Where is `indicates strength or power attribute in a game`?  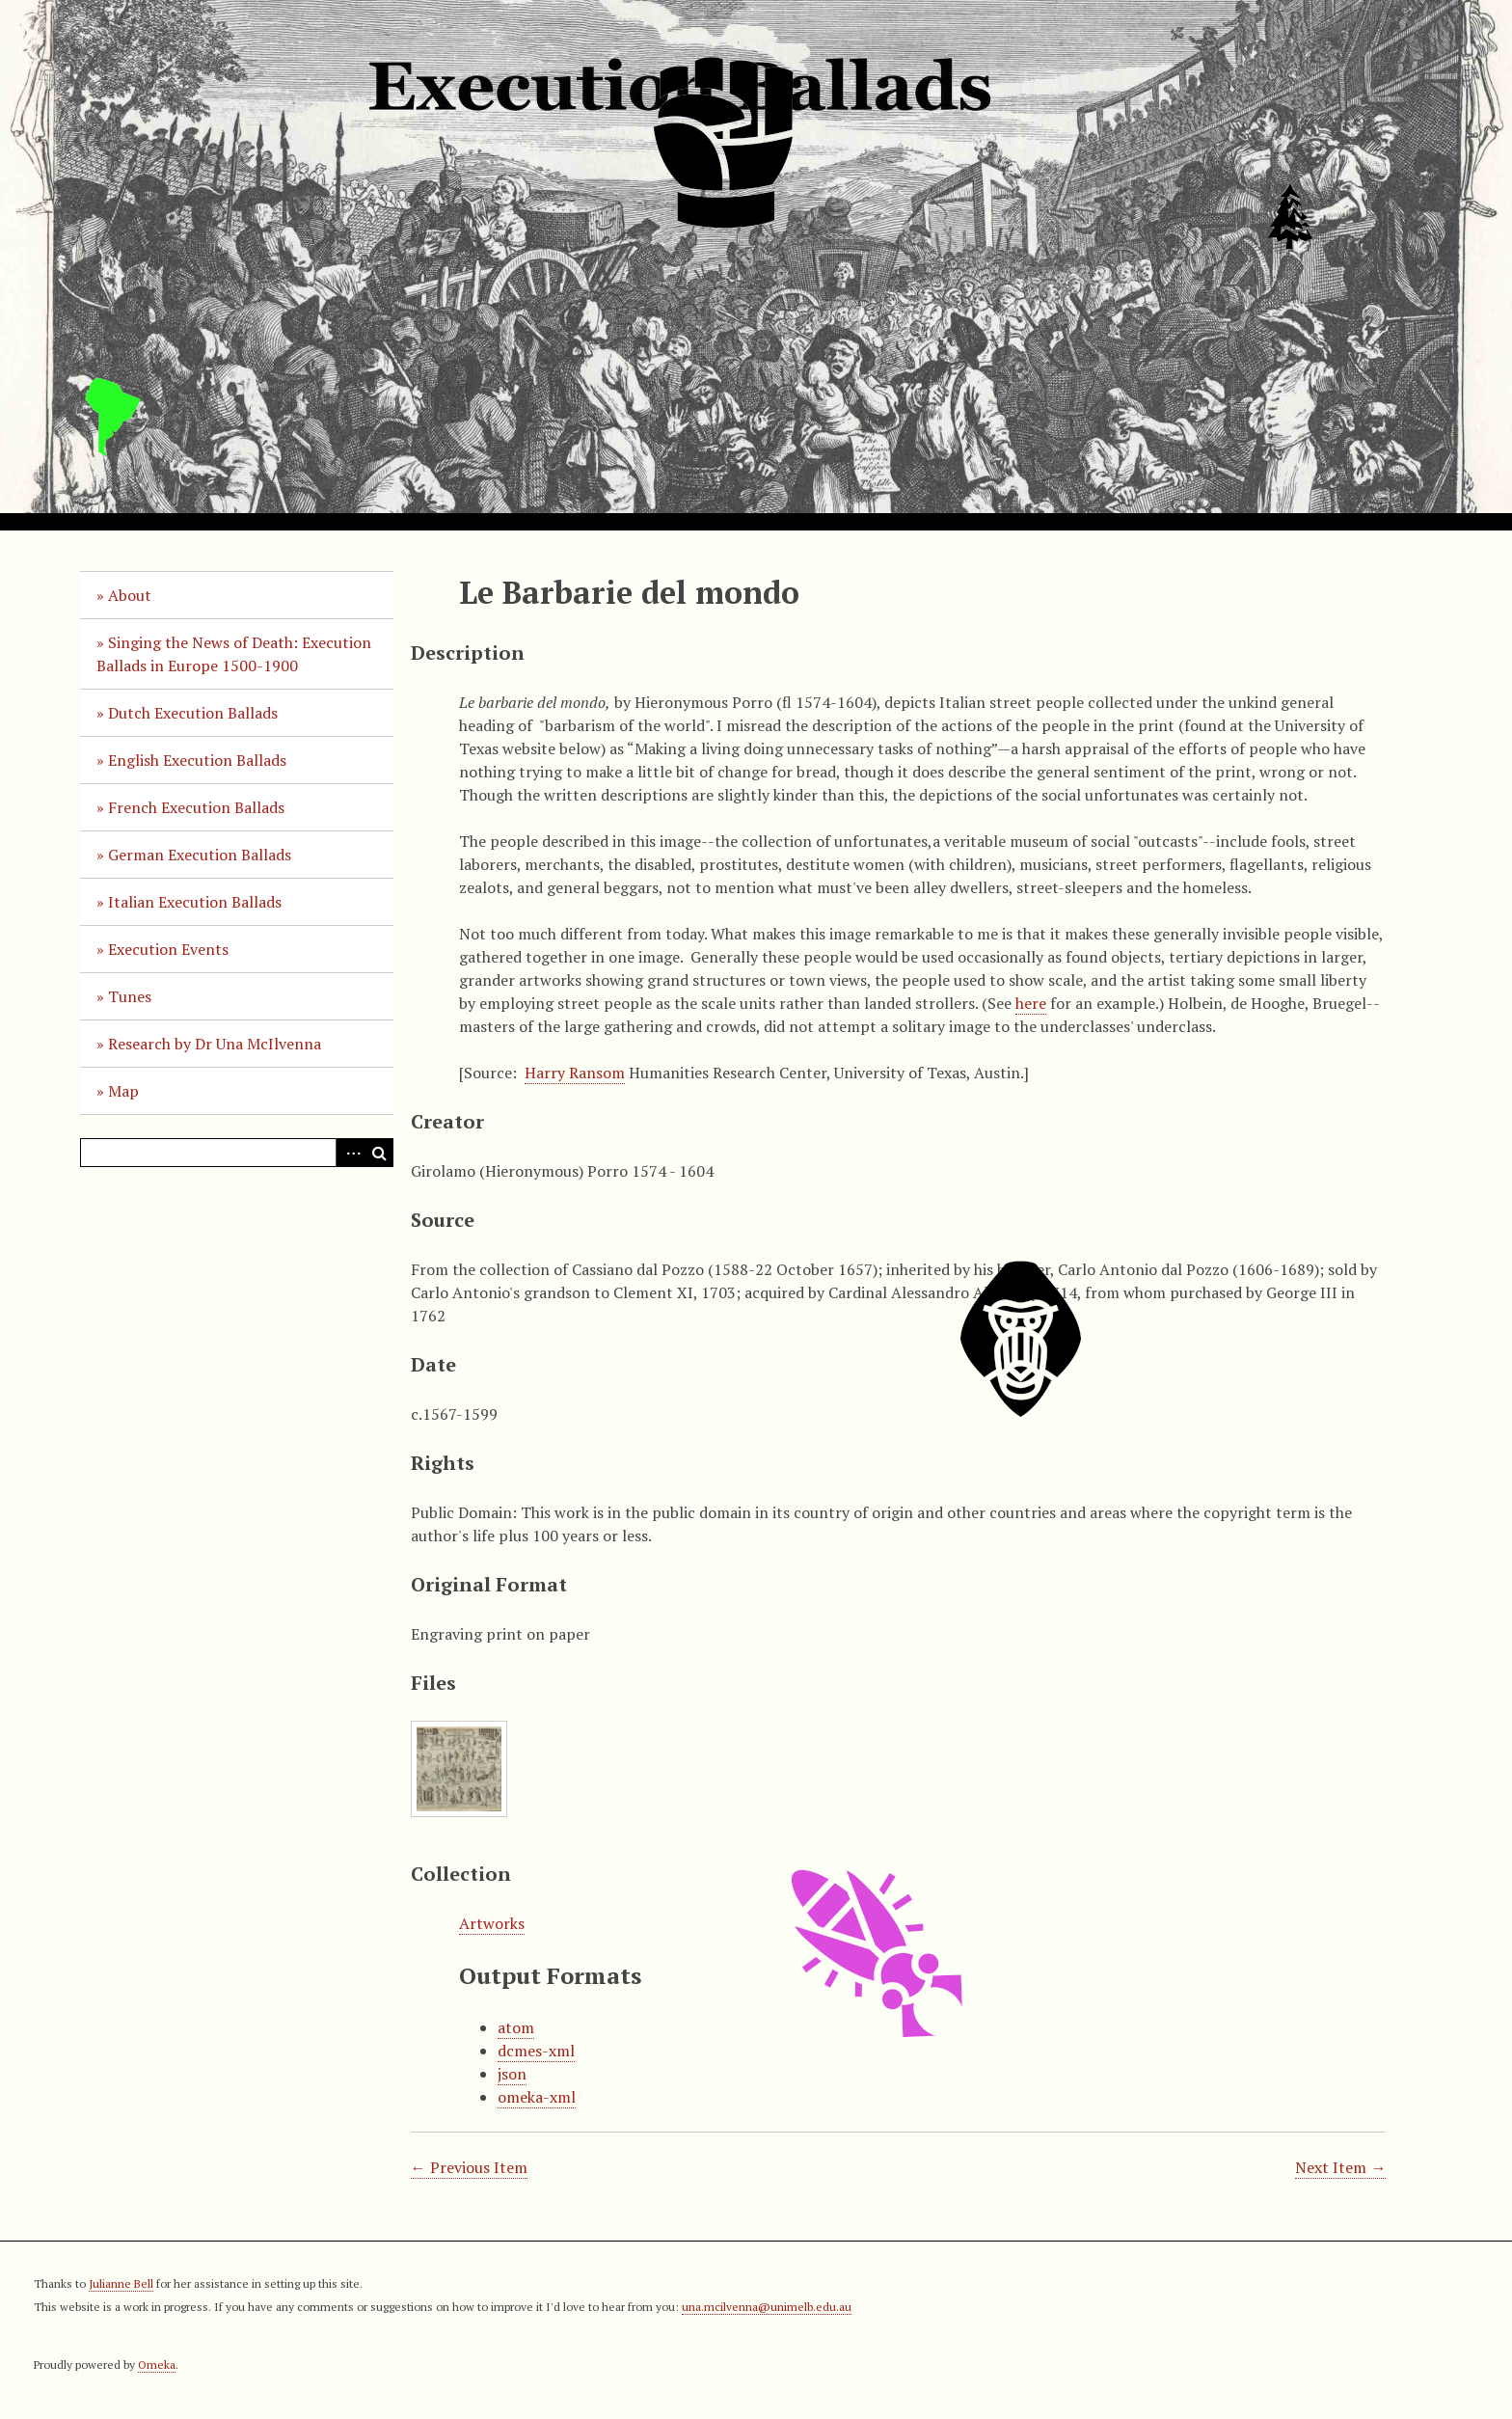
indicates strength or power attribute in a game is located at coordinates (721, 142).